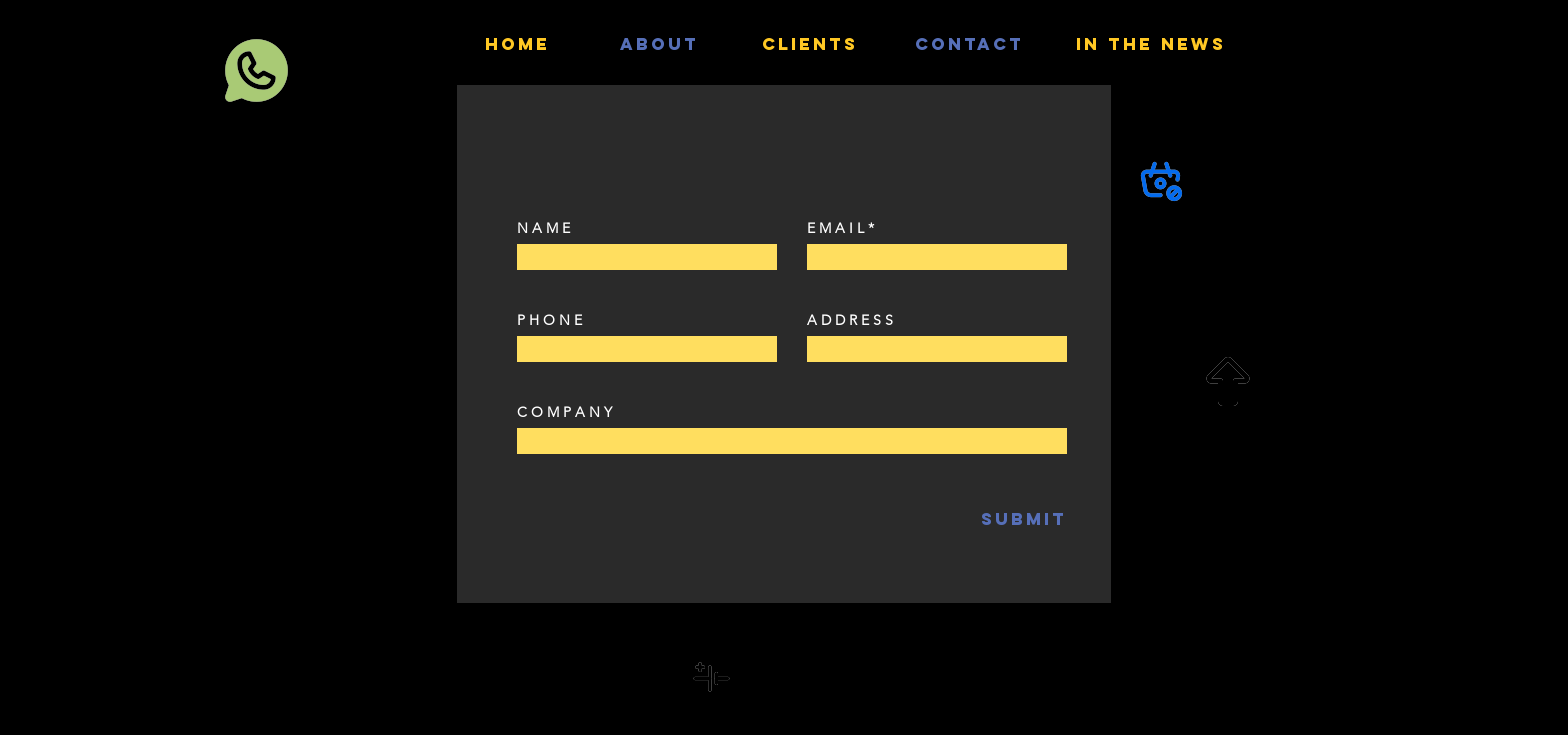 Image resolution: width=1568 pixels, height=735 pixels. Describe the element at coordinates (256, 70) in the screenshot. I see `open WhatsApp messaging app` at that location.